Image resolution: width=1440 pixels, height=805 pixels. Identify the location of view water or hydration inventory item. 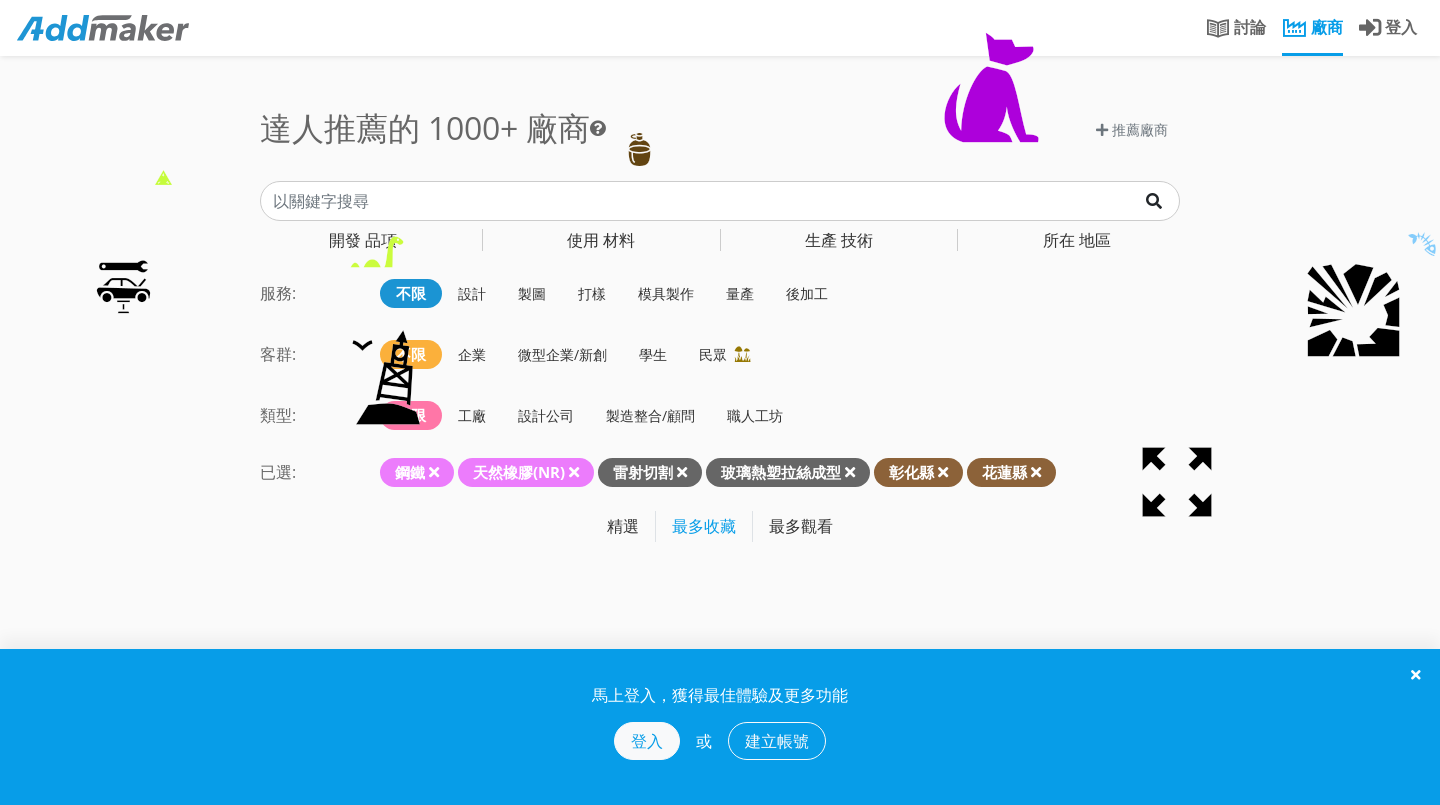
(639, 149).